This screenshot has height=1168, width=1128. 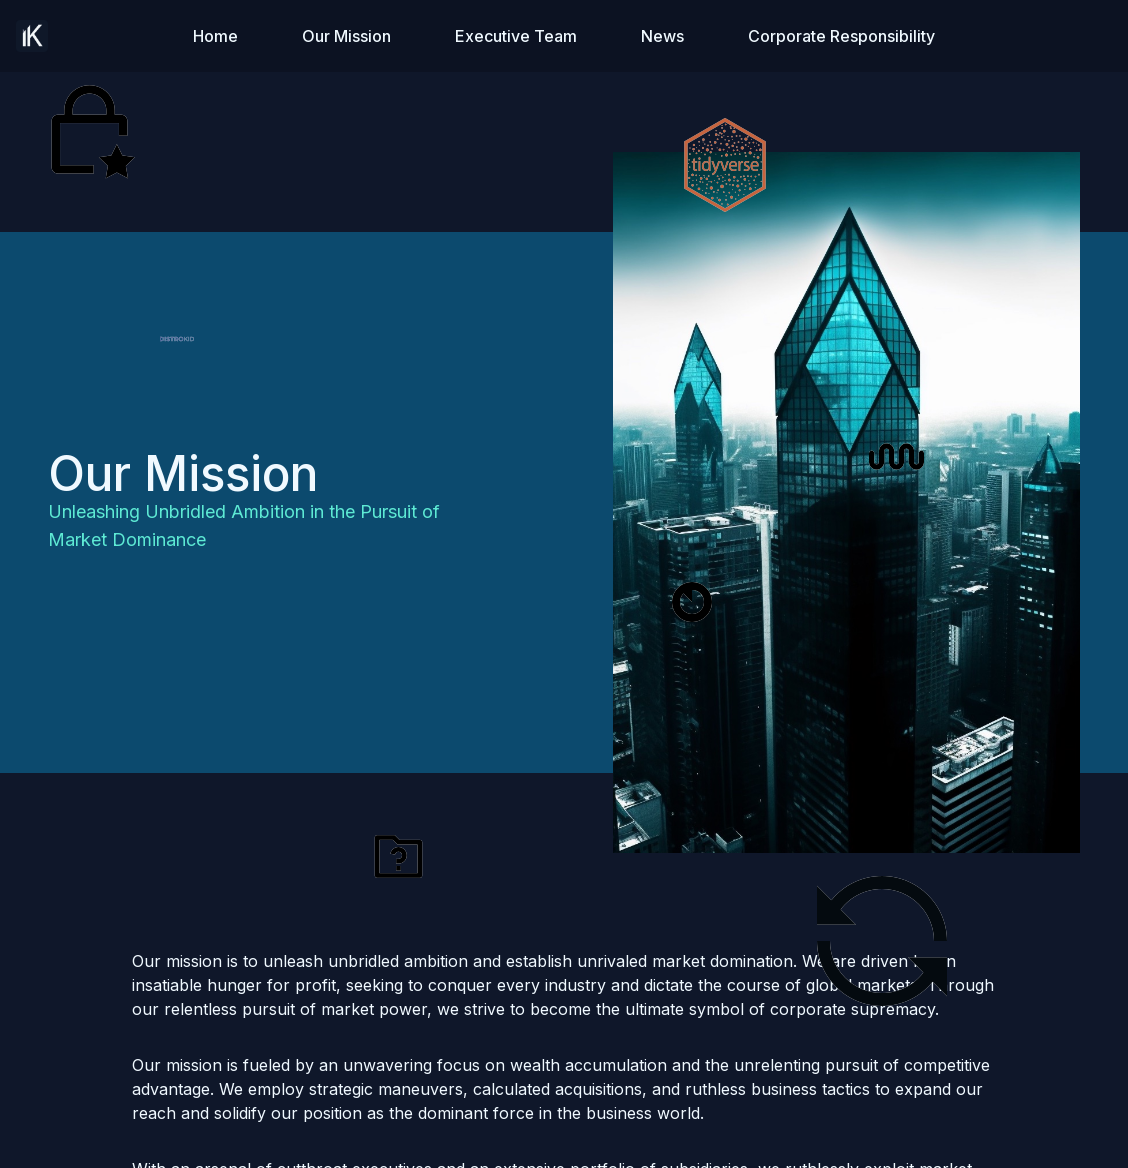 What do you see at coordinates (89, 131) in the screenshot?
I see `mark a password or credential as a favorite` at bounding box center [89, 131].